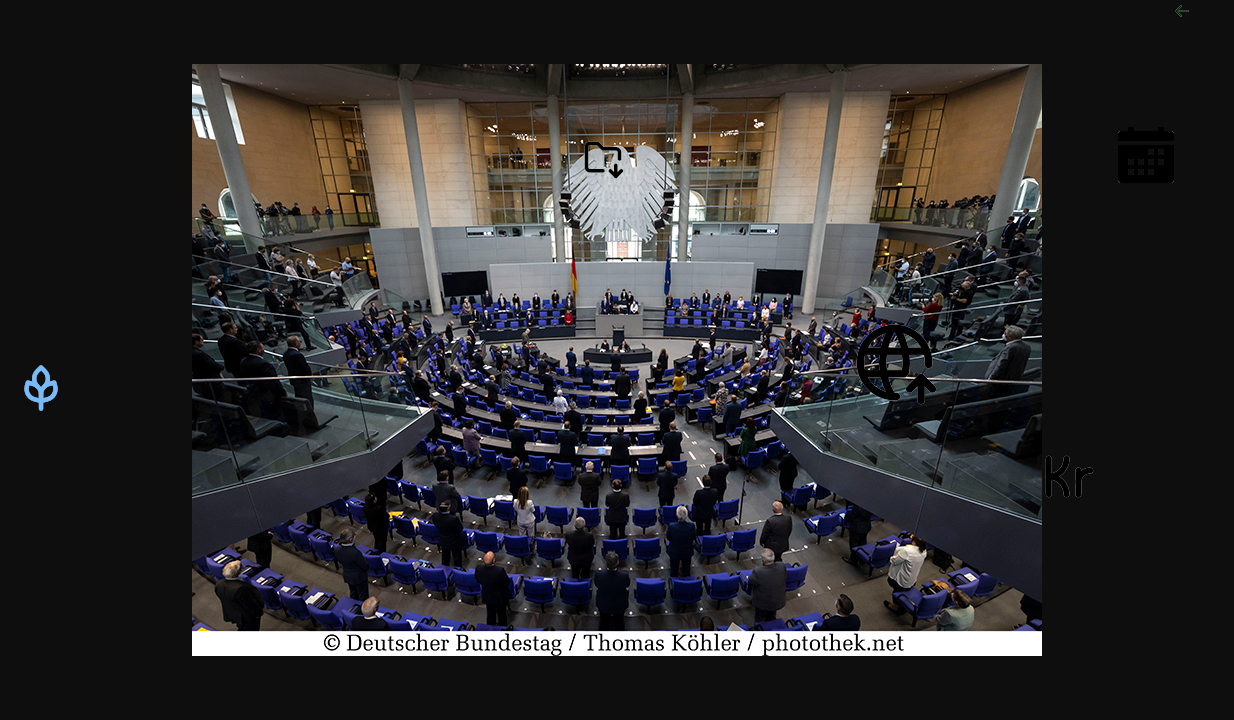  I want to click on indicates swedish krona currency, so click(1069, 476).